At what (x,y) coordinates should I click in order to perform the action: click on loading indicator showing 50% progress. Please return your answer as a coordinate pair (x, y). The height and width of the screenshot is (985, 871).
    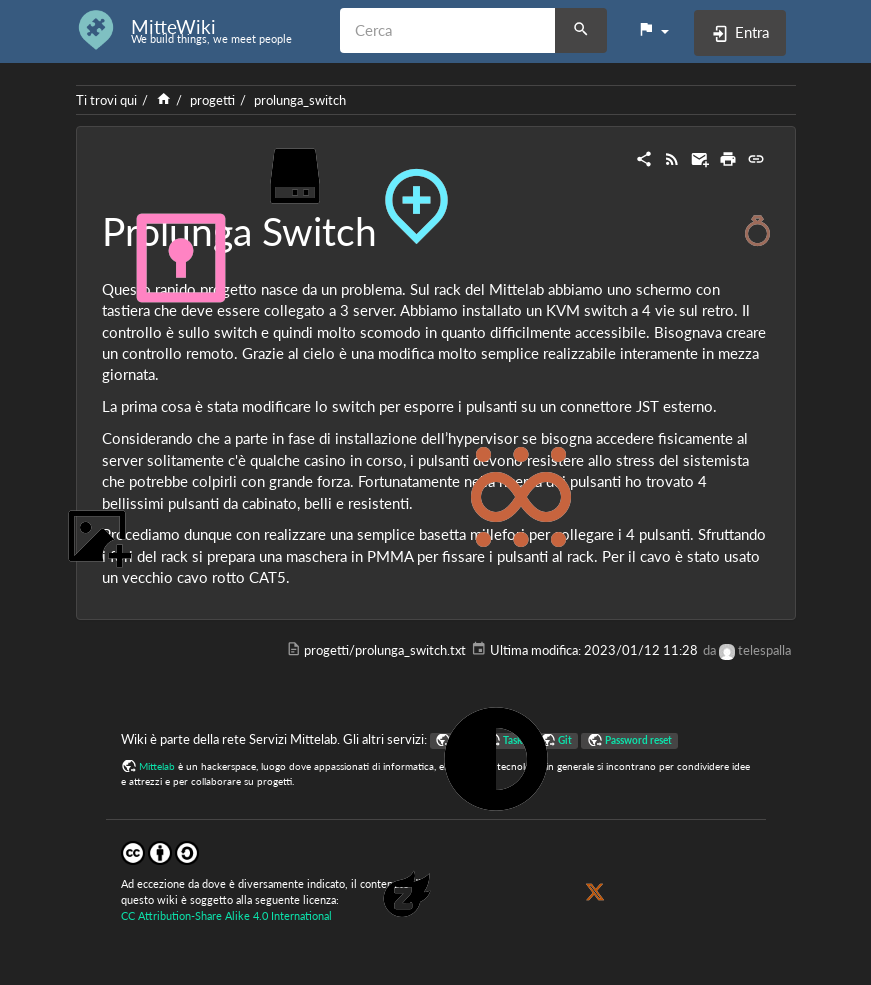
    Looking at the image, I should click on (496, 759).